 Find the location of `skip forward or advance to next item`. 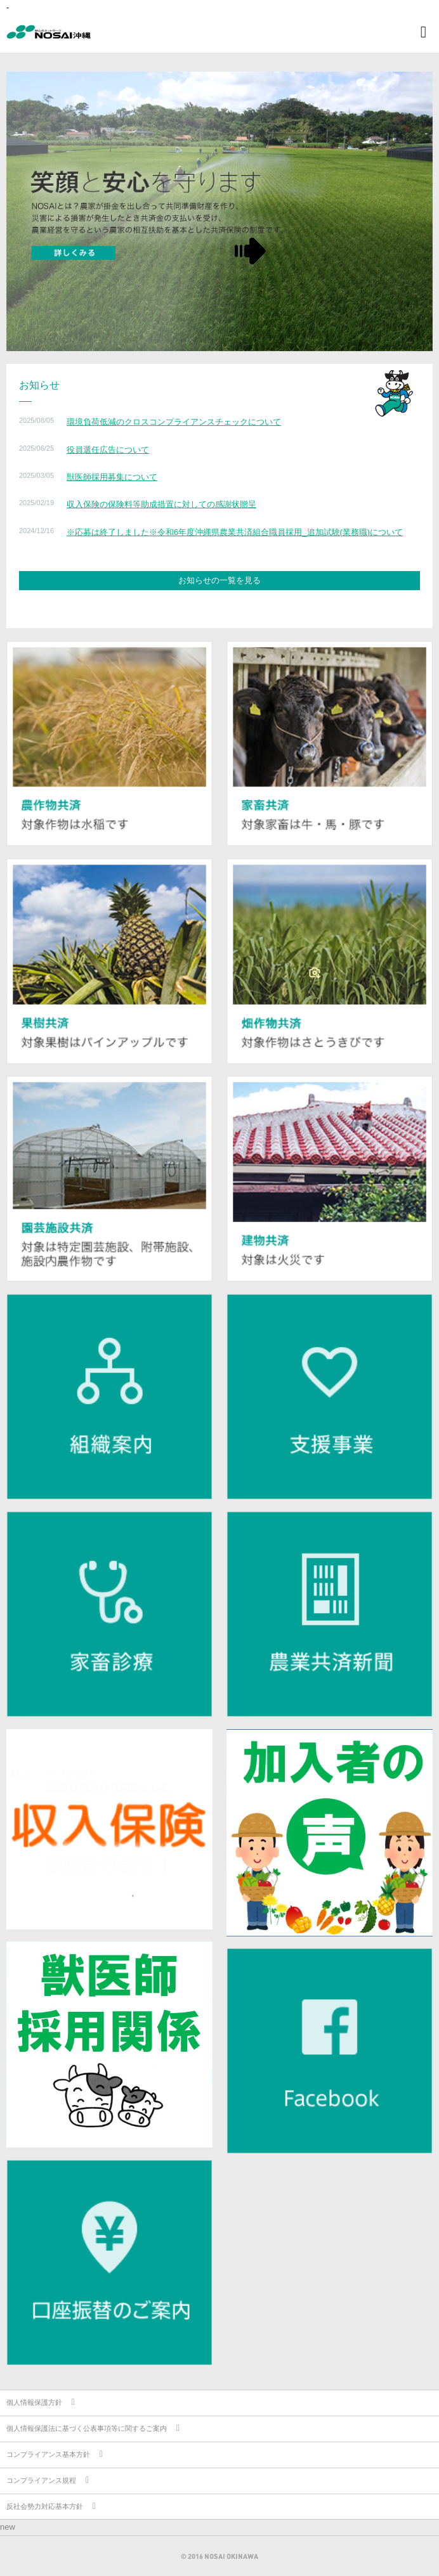

skip forward or advance to next item is located at coordinates (251, 251).